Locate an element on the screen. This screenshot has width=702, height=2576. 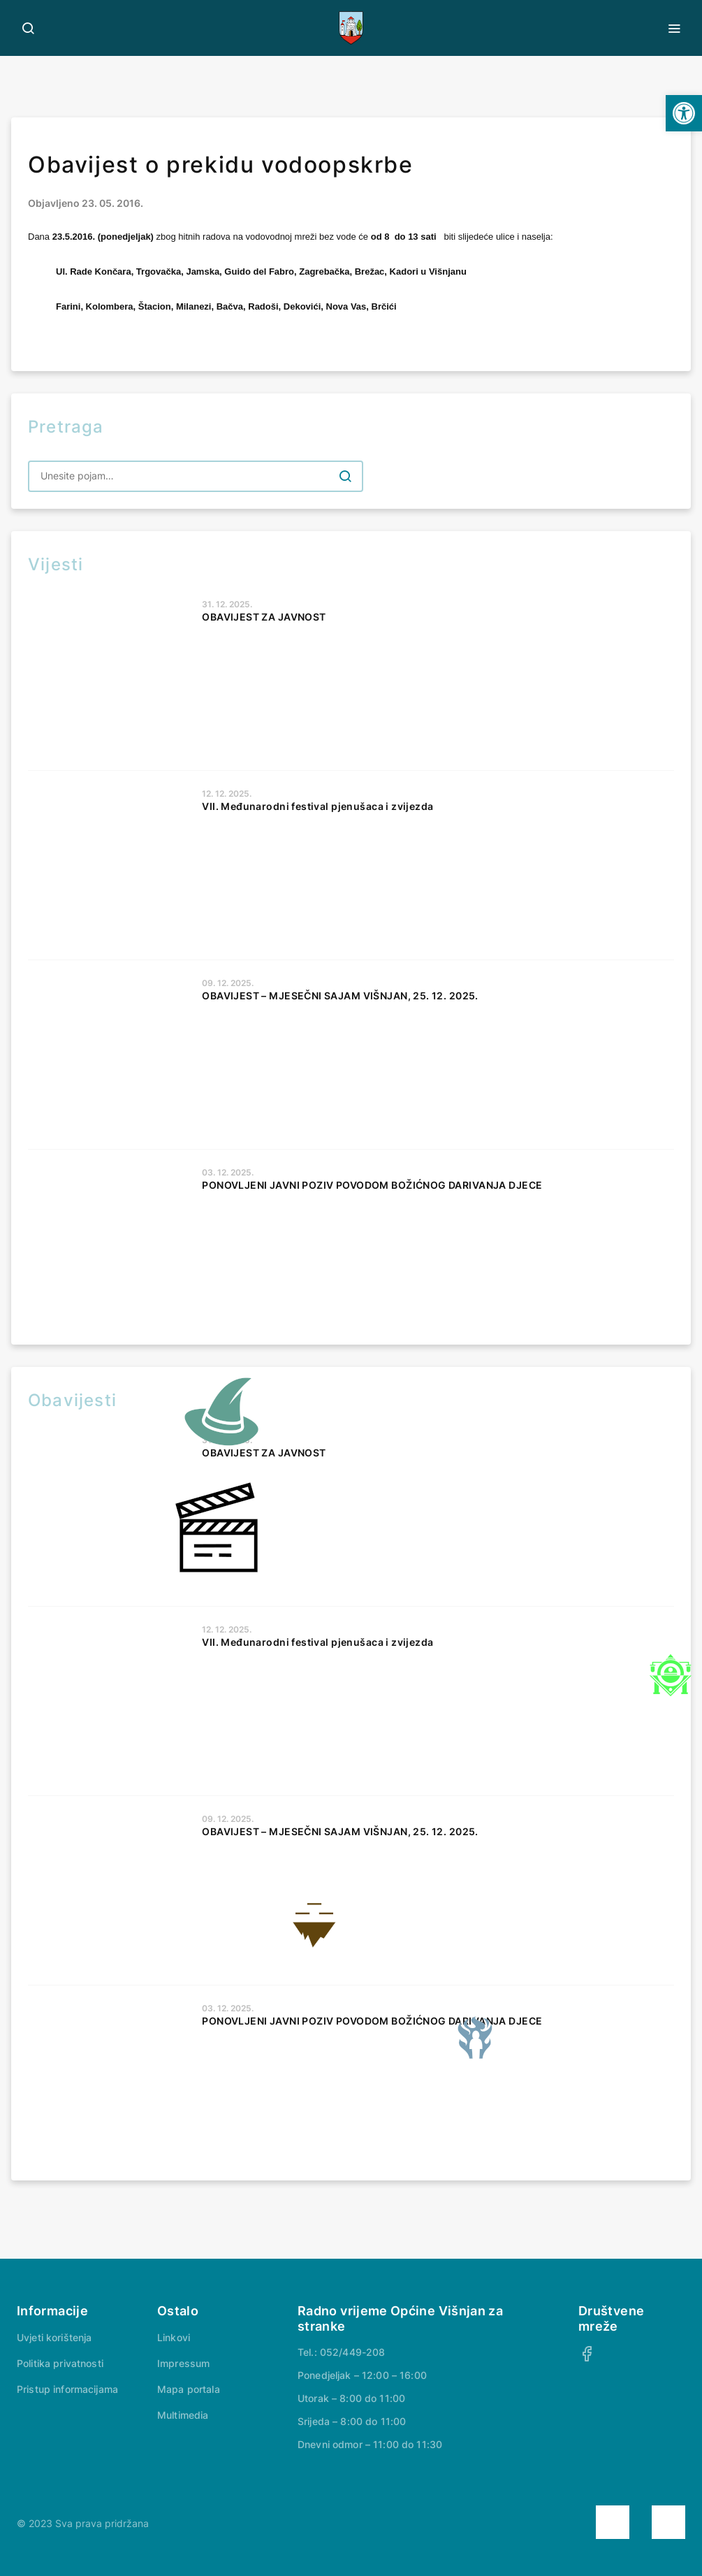
indicates a hot streak or trending status is located at coordinates (474, 2037).